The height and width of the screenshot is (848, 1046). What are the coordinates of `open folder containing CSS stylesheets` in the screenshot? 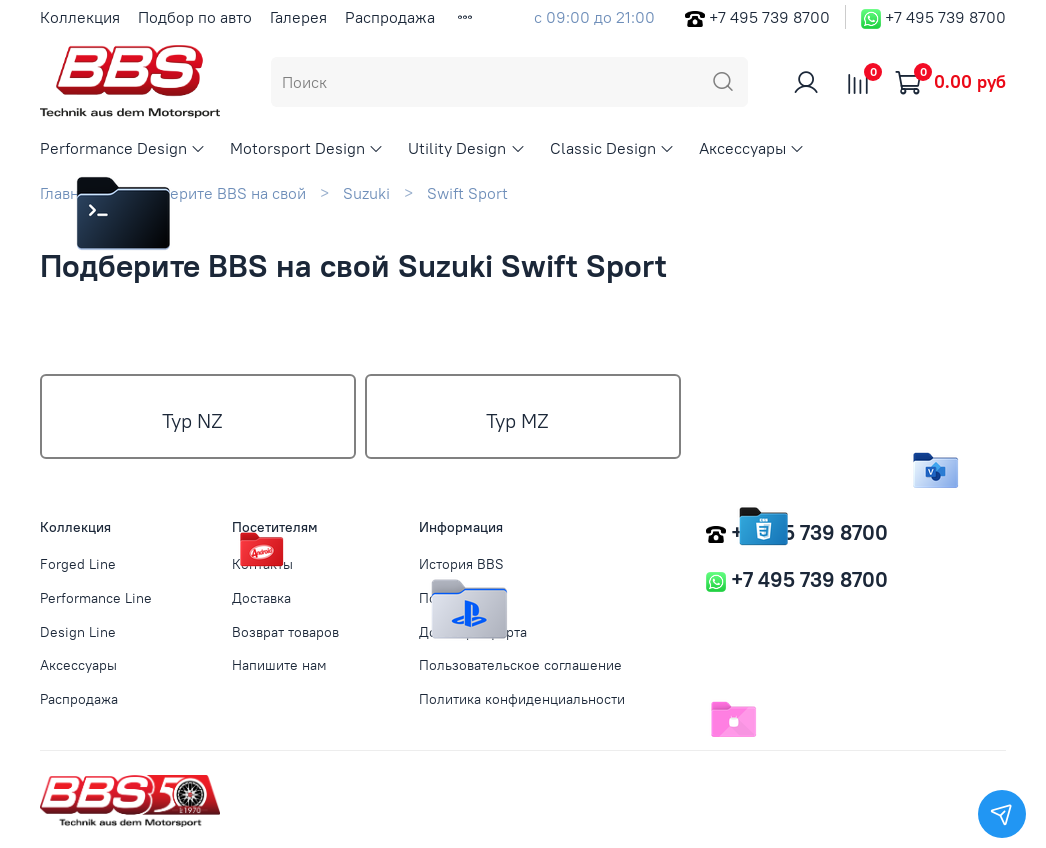 It's located at (763, 527).